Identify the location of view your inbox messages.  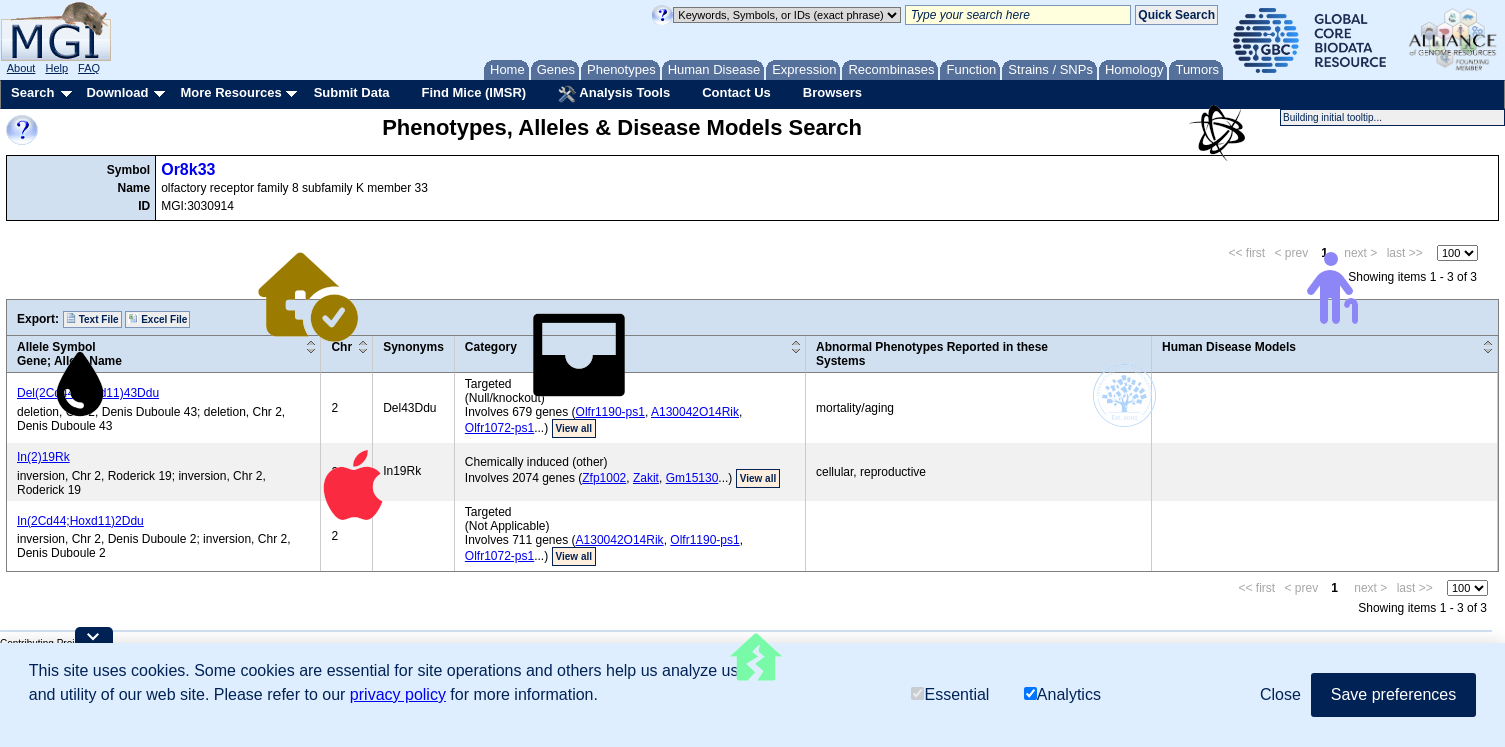
(579, 355).